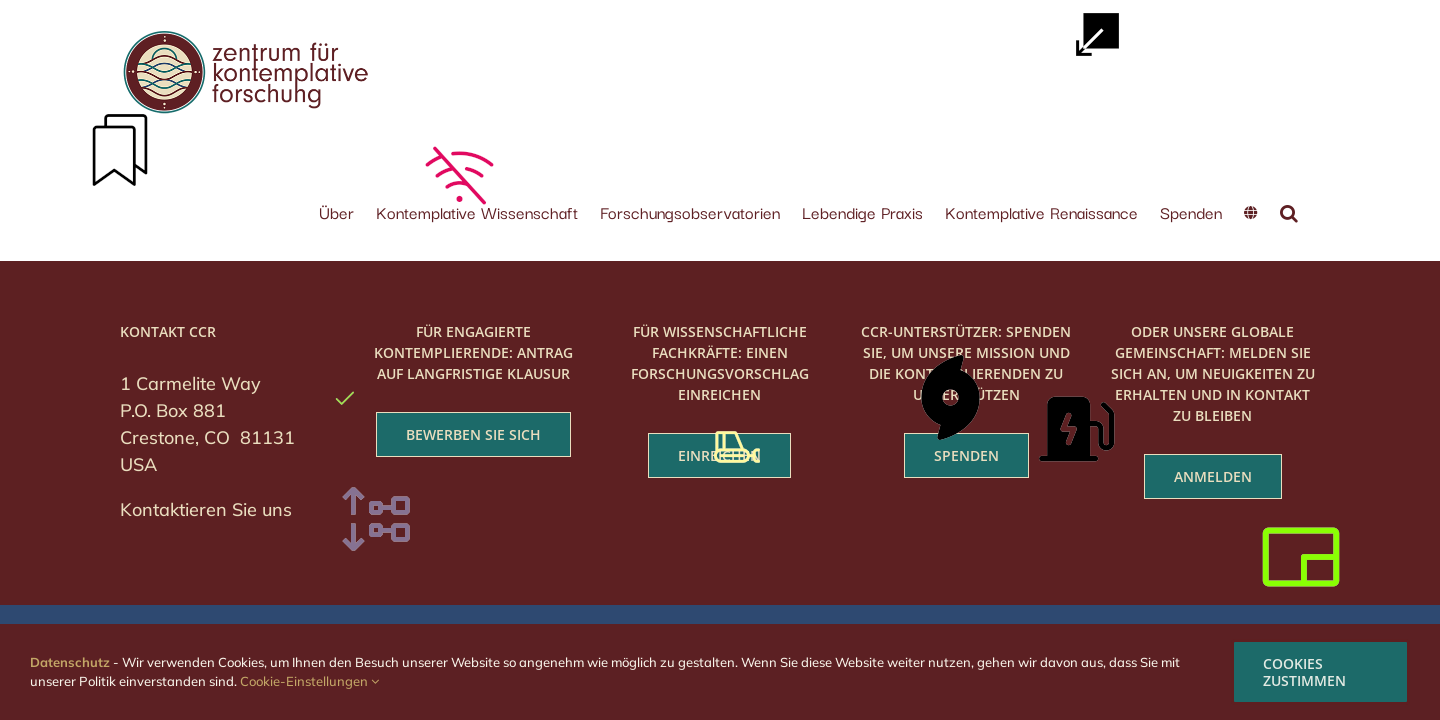 The image size is (1440, 720). Describe the element at coordinates (459, 175) in the screenshot. I see `indicates no wifi connection` at that location.